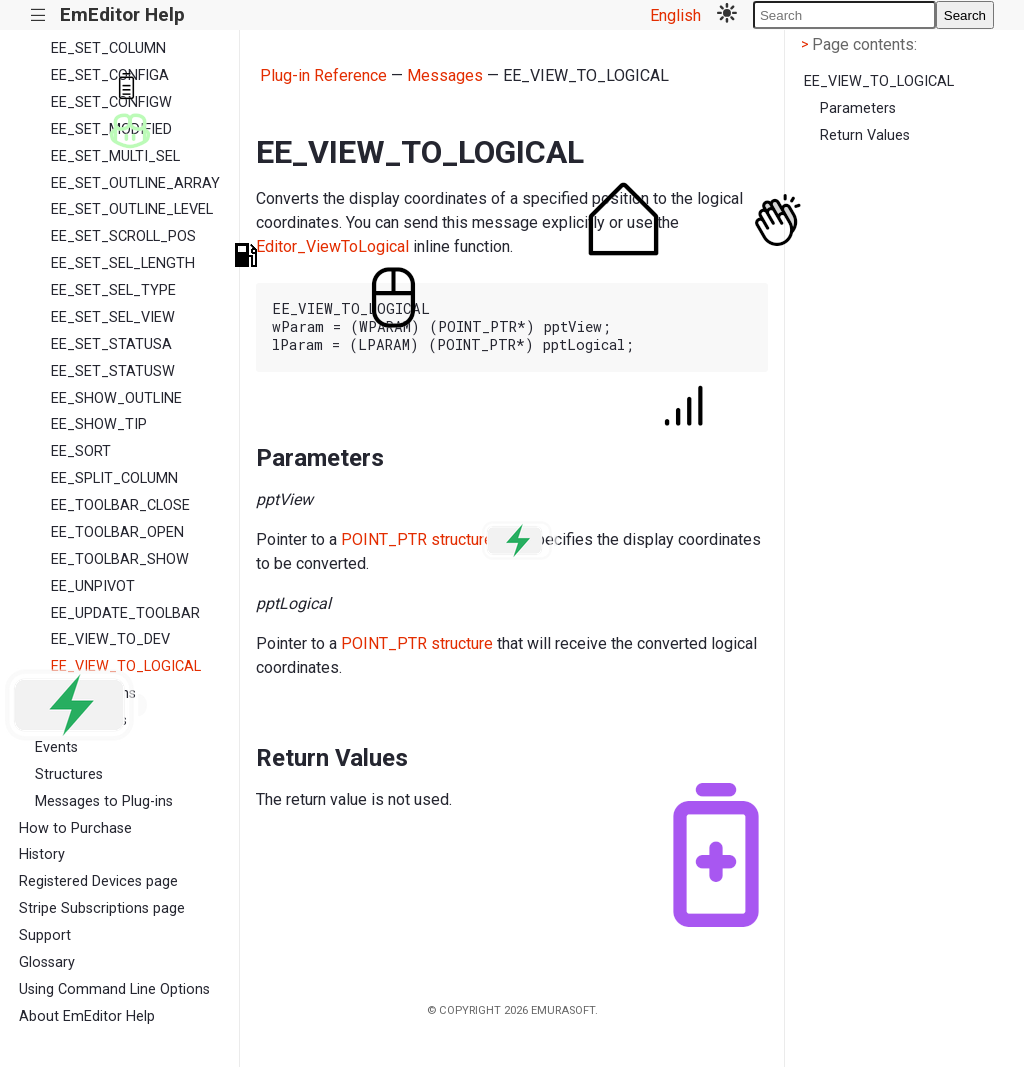 Image resolution: width=1024 pixels, height=1067 pixels. I want to click on add or extend battery life, so click(716, 855).